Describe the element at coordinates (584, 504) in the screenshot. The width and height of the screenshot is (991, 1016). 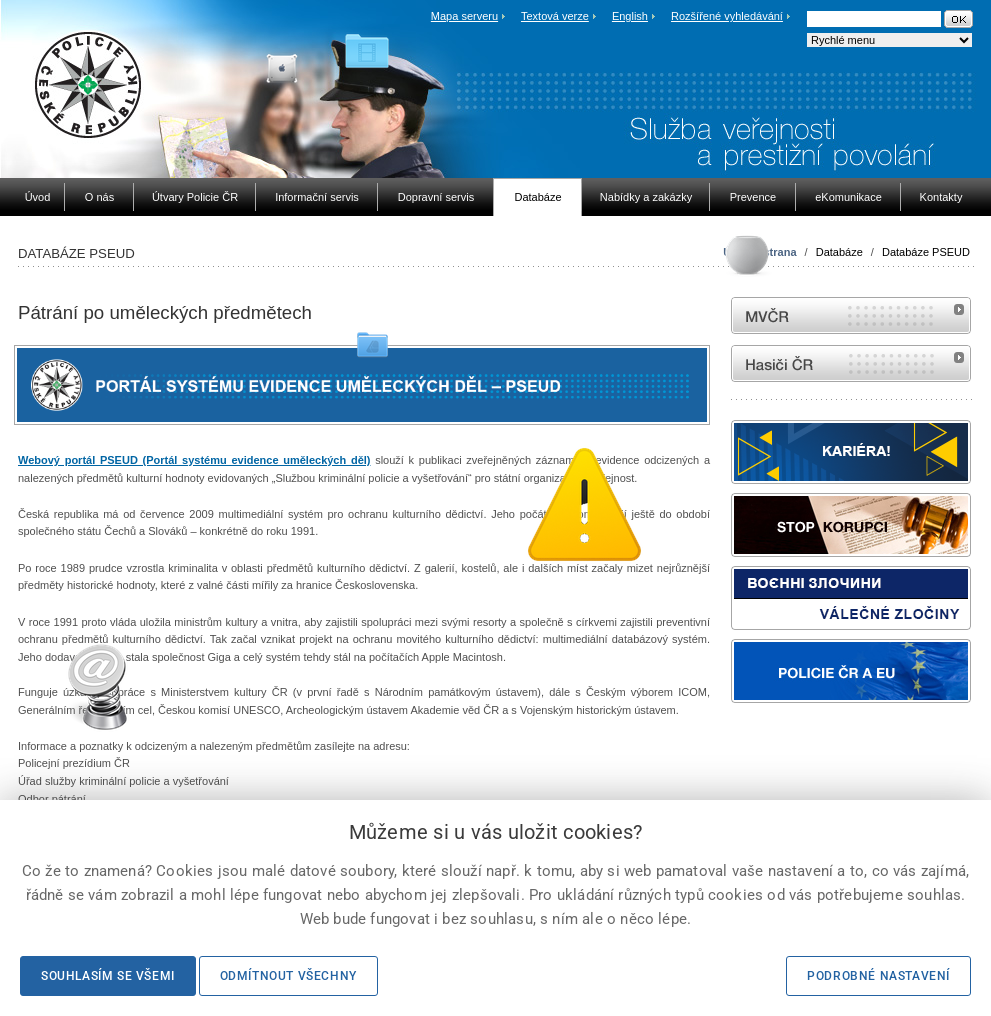
I see `indicates a warning or alert status` at that location.